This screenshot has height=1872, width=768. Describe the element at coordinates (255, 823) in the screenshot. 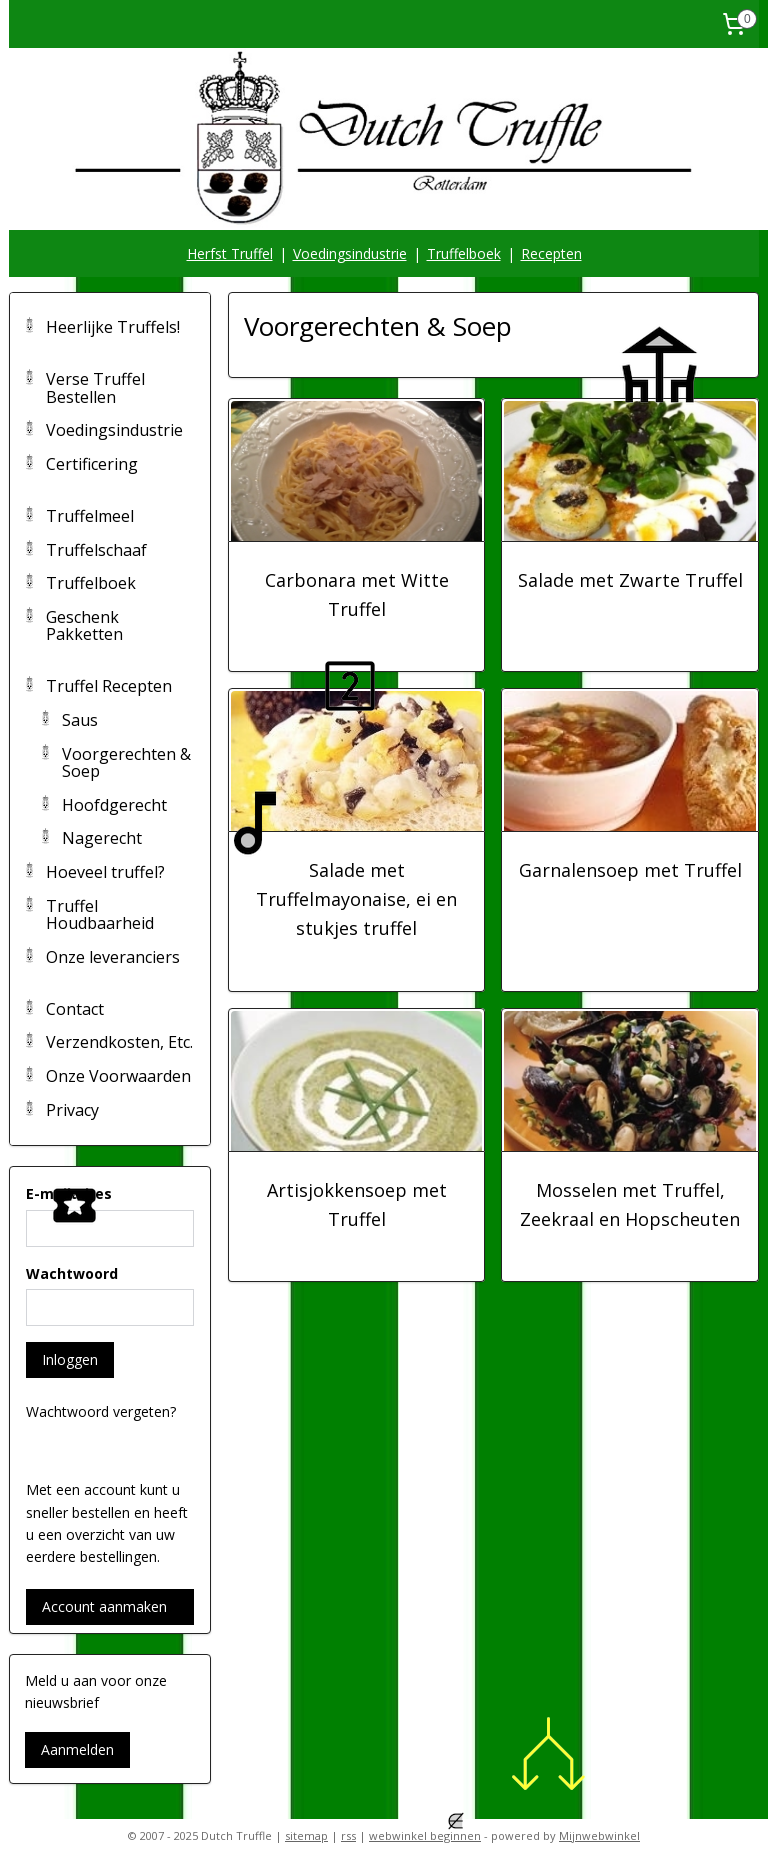

I see `access music or audio player` at that location.